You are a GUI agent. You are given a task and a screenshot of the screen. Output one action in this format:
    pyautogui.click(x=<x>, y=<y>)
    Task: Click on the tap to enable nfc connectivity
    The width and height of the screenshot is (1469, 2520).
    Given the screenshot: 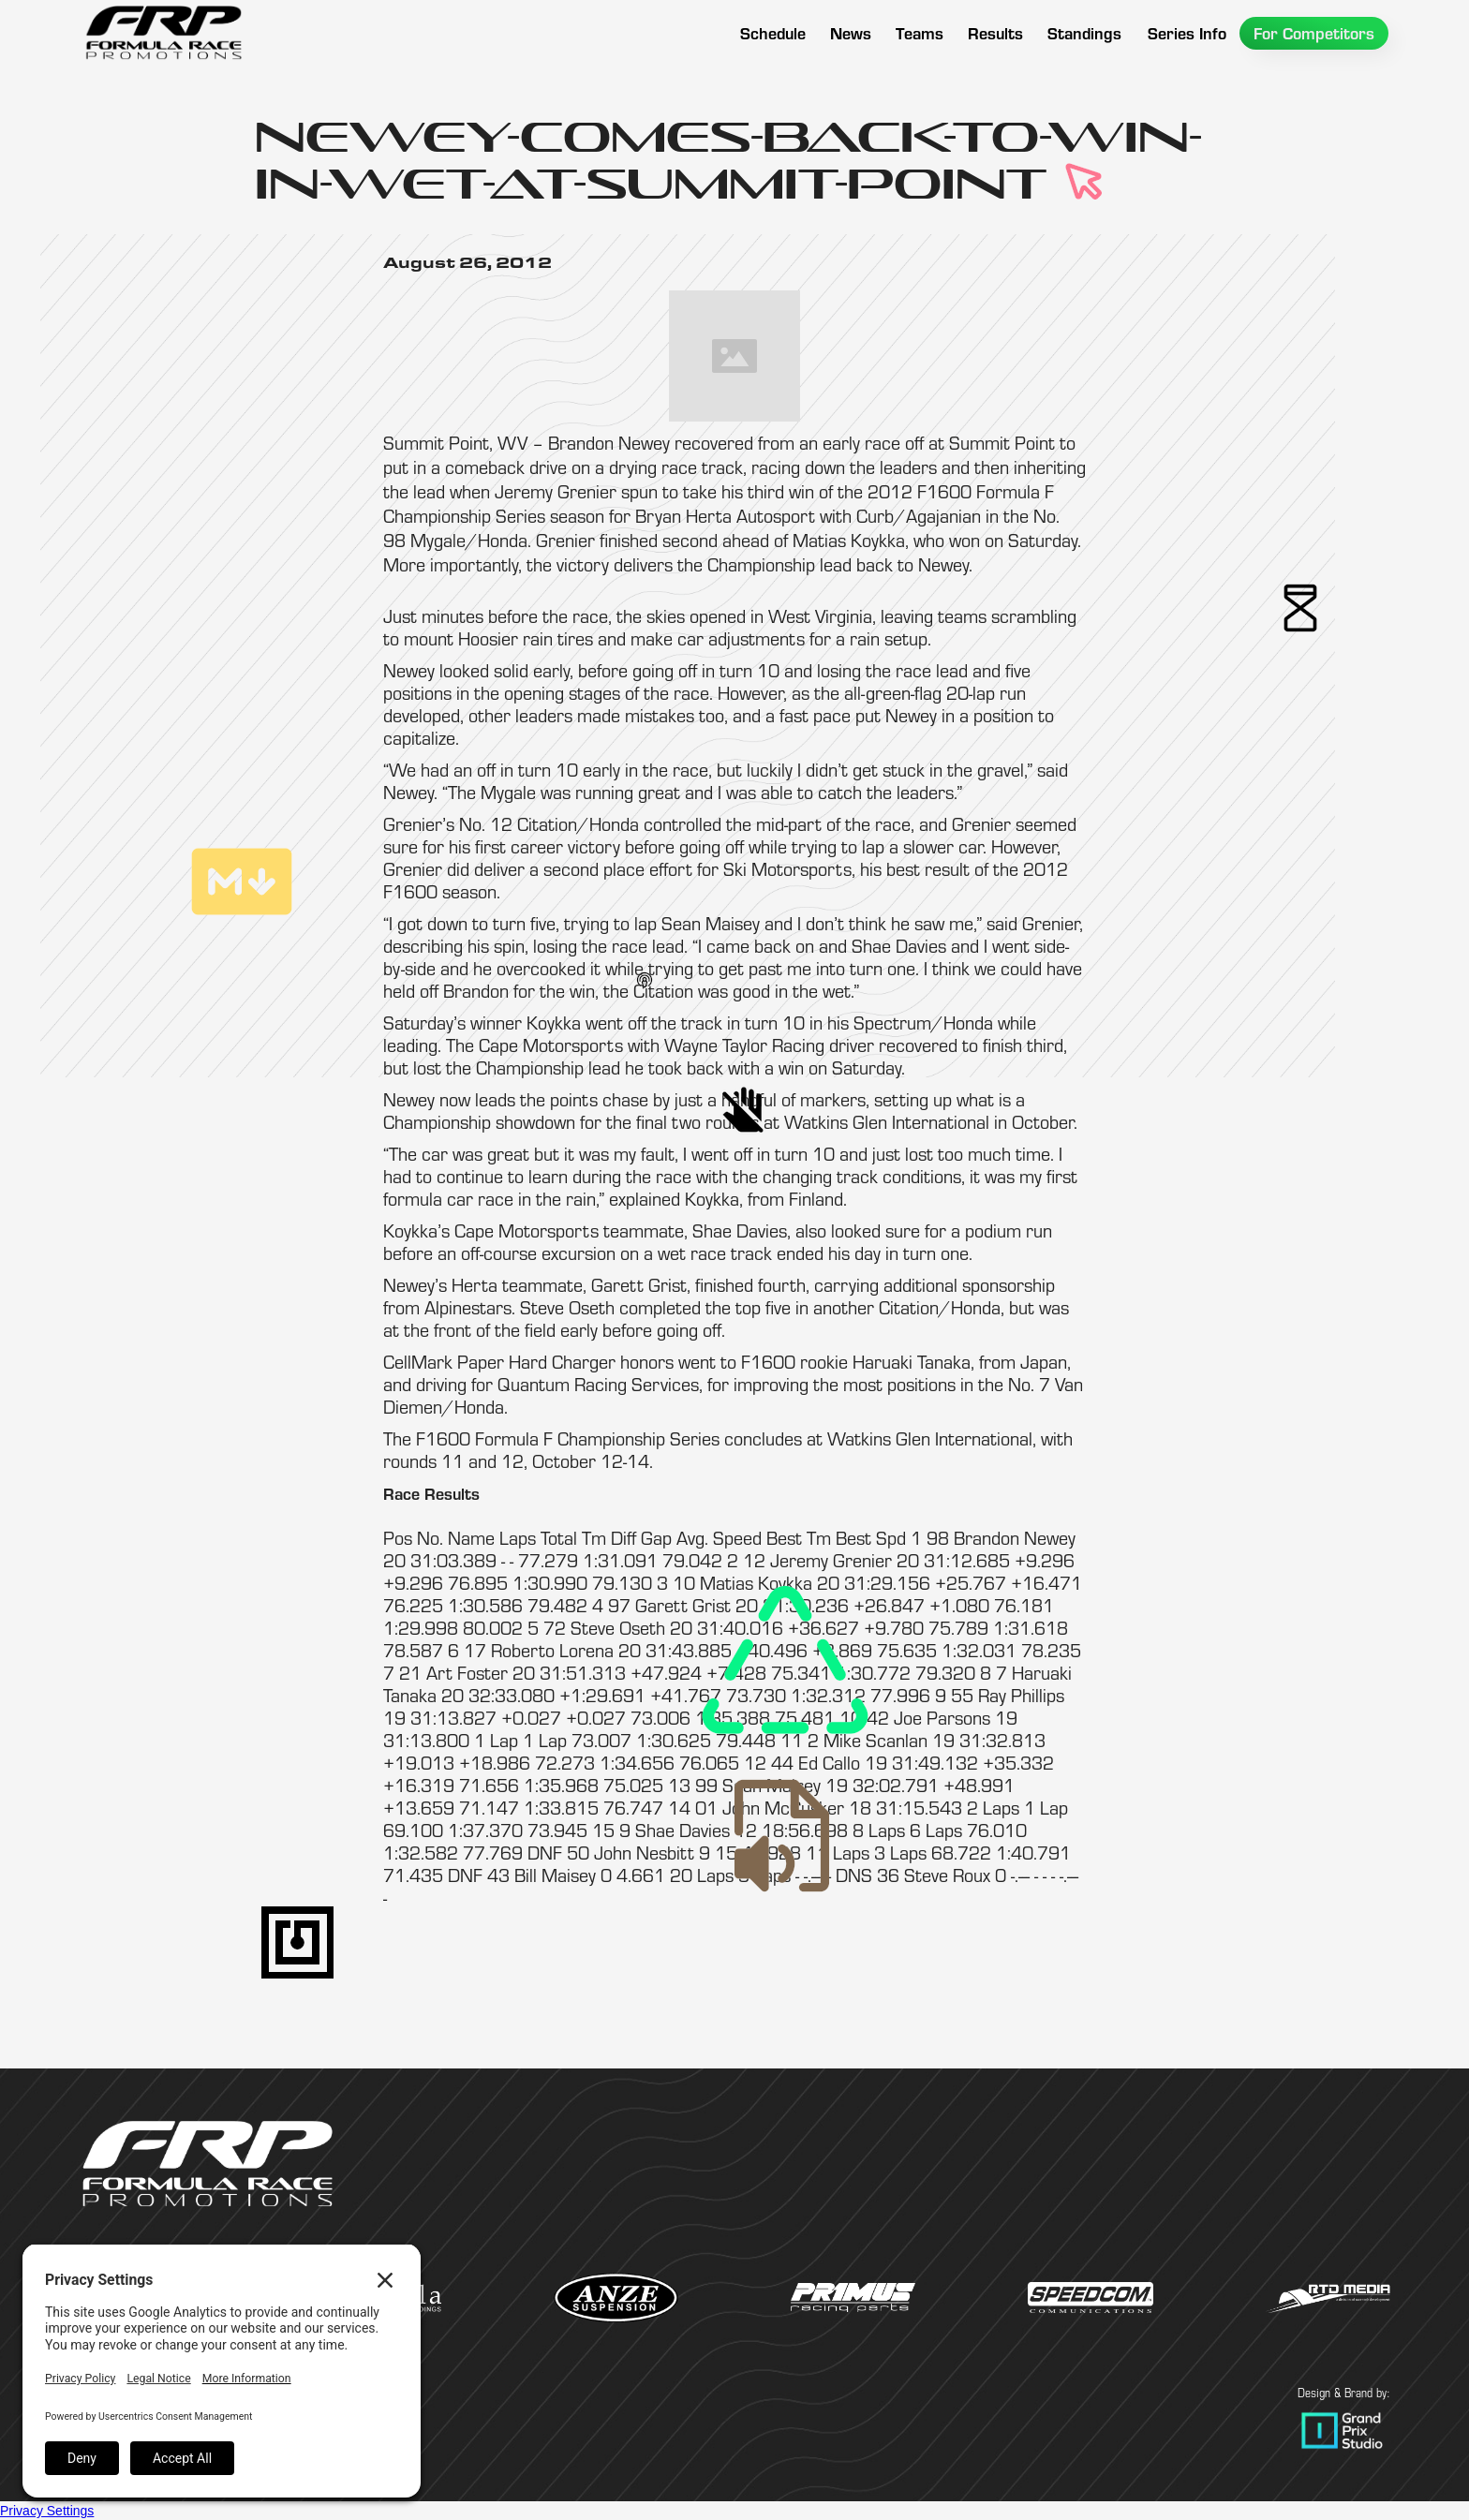 What is the action you would take?
    pyautogui.click(x=297, y=1942)
    